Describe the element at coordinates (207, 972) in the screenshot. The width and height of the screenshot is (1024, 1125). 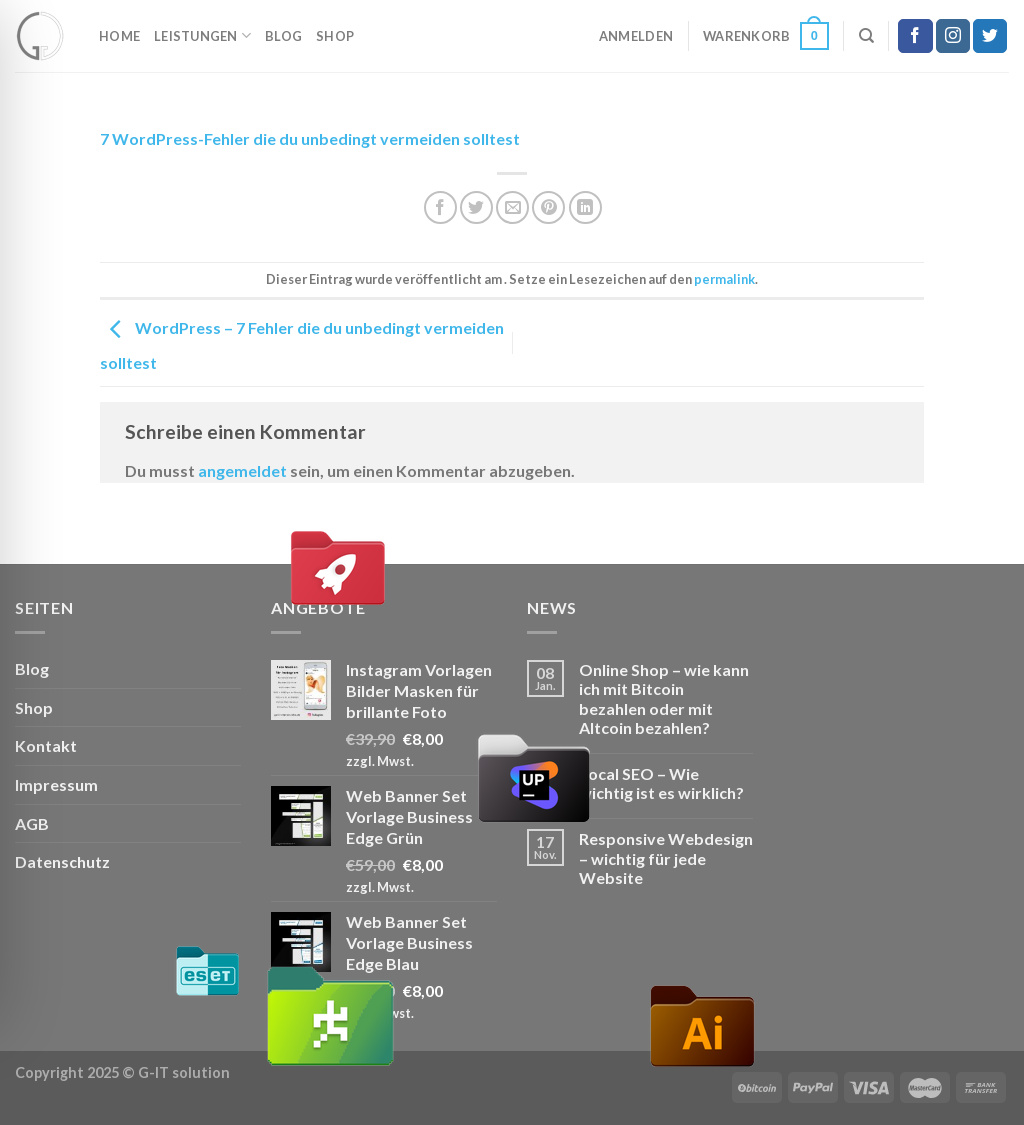
I see `open eset antivirus files folder` at that location.